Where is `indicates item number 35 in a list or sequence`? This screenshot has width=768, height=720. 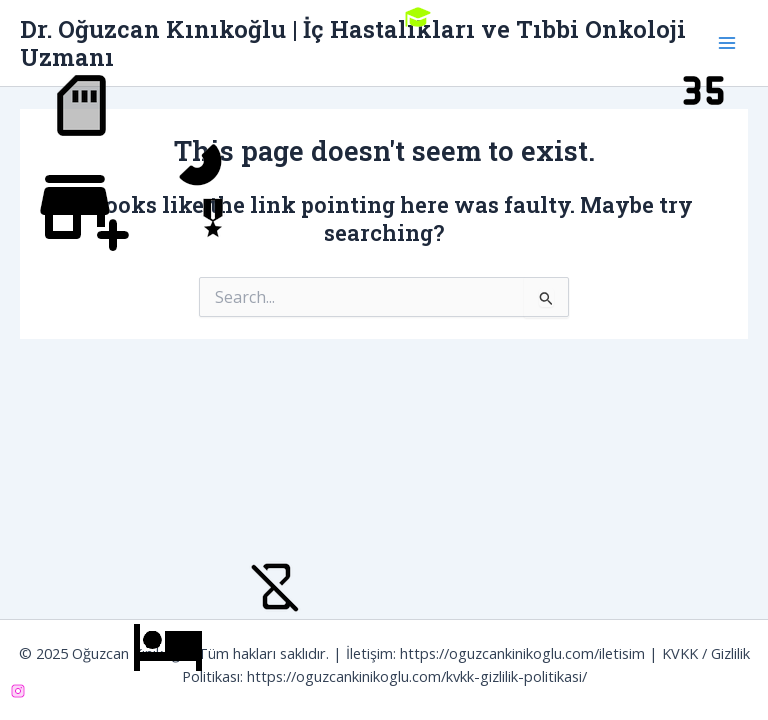
indicates item number 35 in a list or sequence is located at coordinates (703, 90).